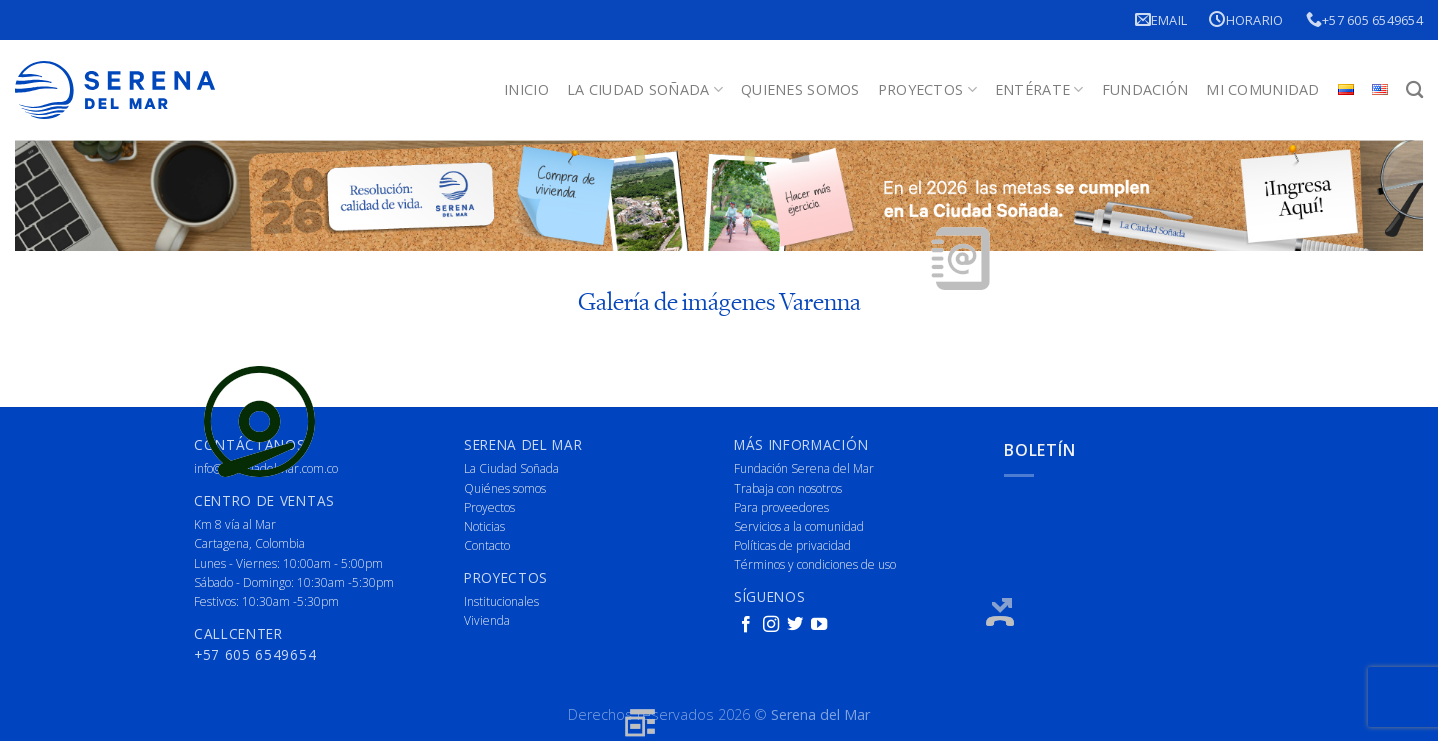  I want to click on indicates a missed phone call, so click(1000, 610).